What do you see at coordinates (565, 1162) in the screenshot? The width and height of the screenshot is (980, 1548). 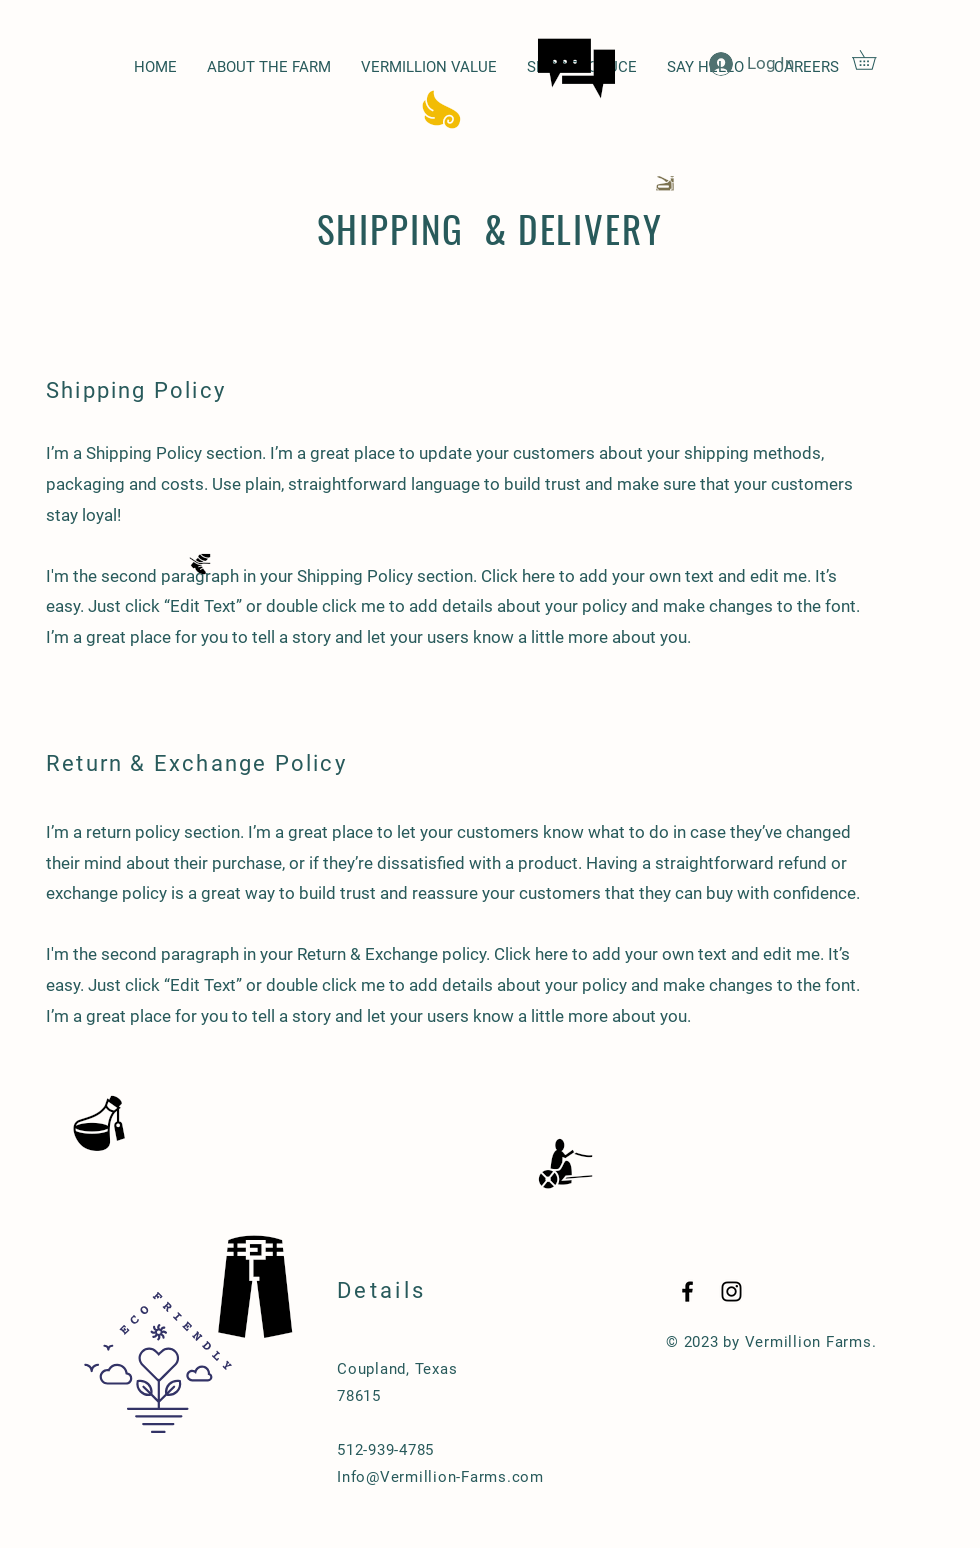 I see `select chariot unit in strategy game` at bounding box center [565, 1162].